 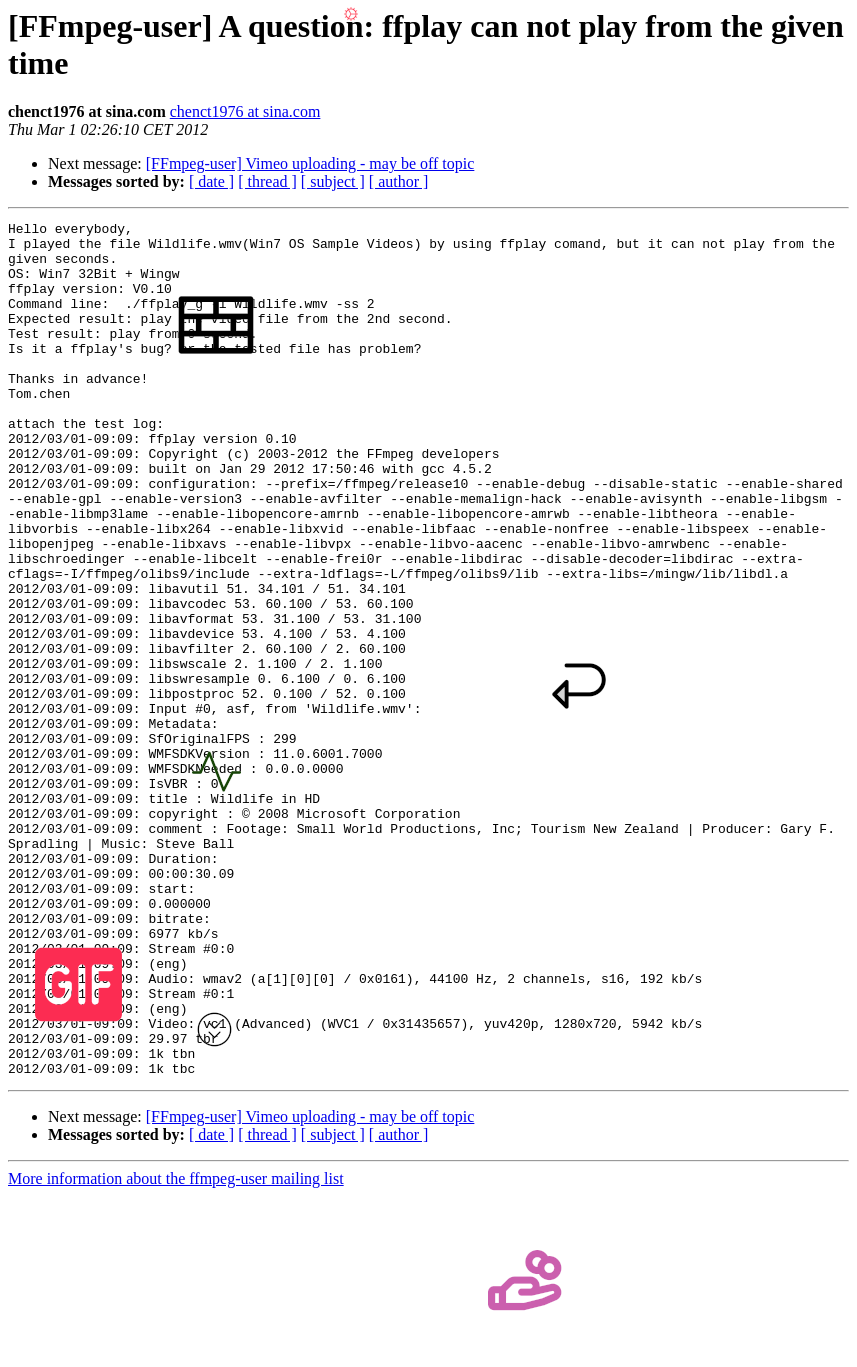 I want to click on make a payment or donation, so click(x=526, y=1282).